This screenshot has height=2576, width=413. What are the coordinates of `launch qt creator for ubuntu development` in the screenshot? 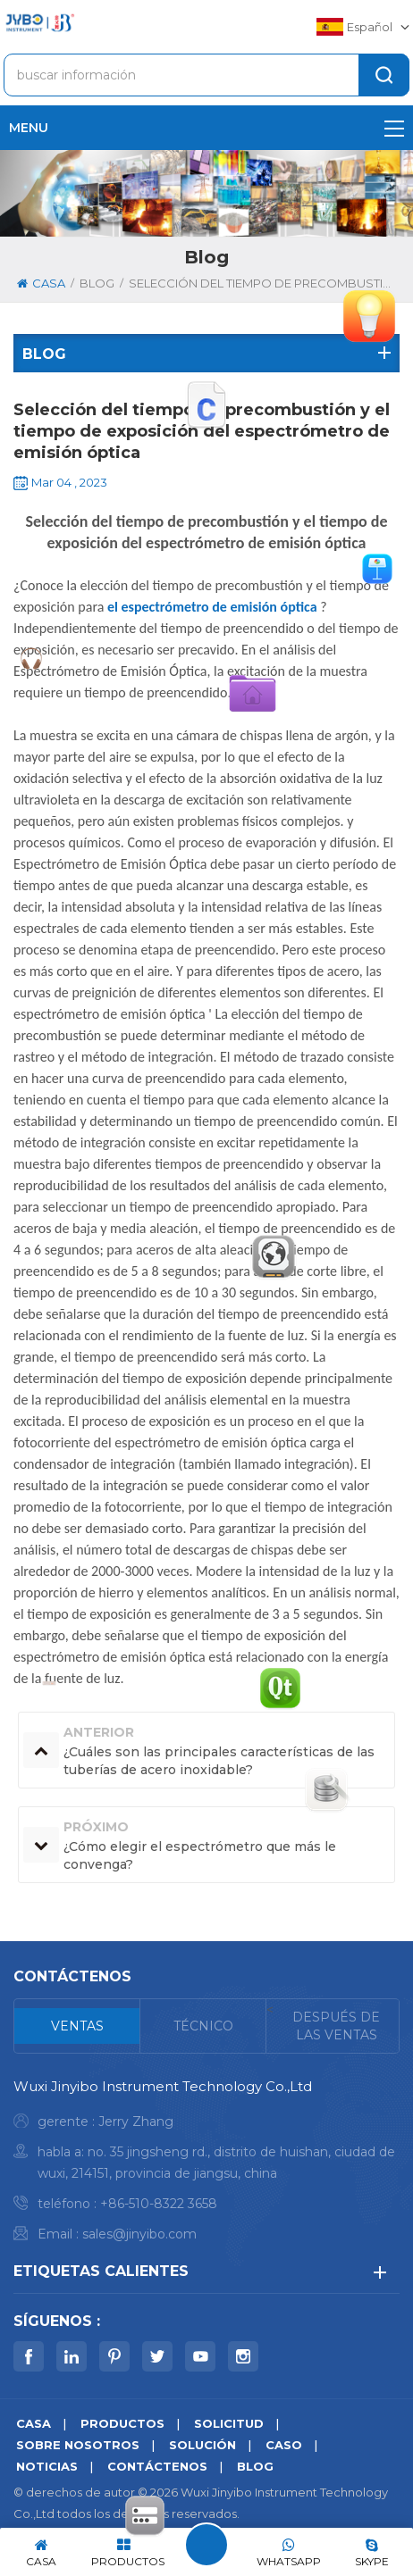 It's located at (280, 1688).